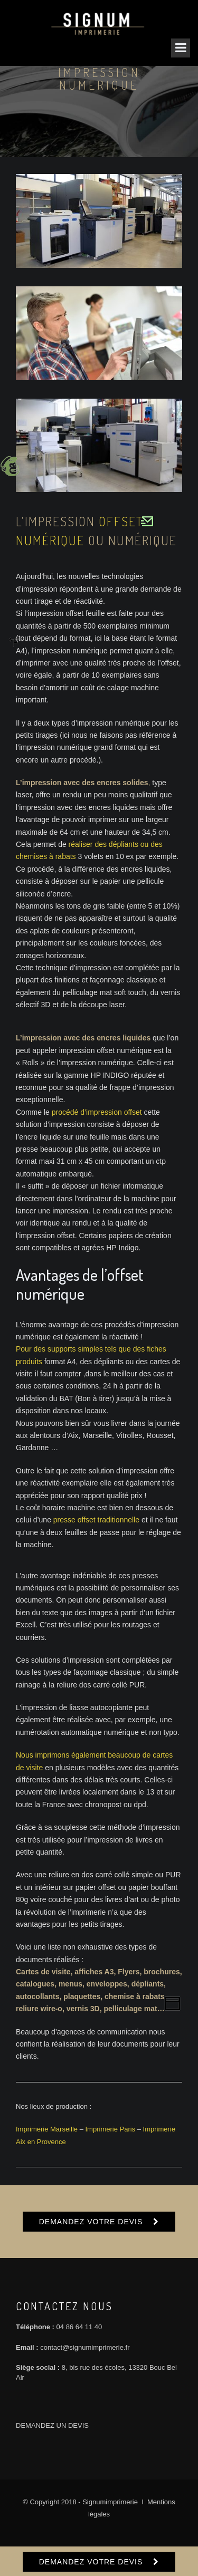  Describe the element at coordinates (10, 466) in the screenshot. I see `open mailchimp email marketing platform` at that location.